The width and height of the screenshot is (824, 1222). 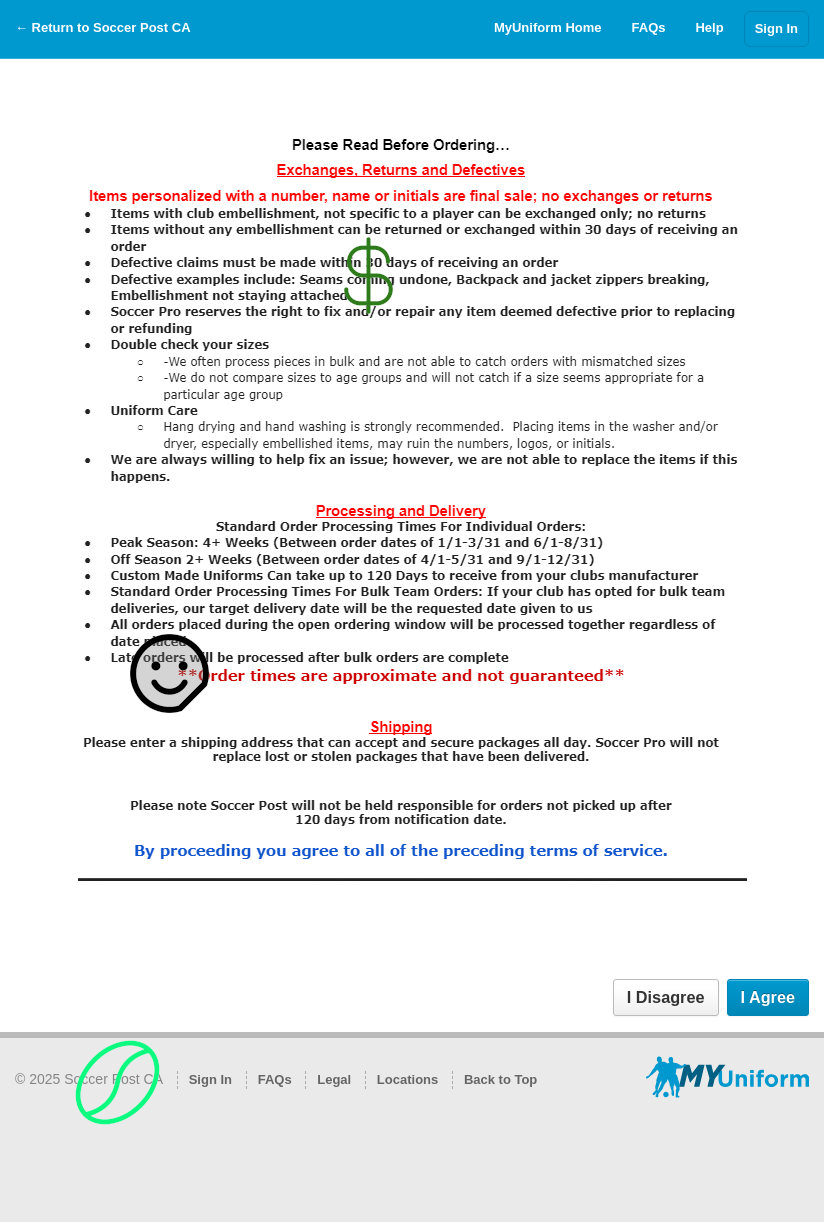 I want to click on browse coffee-related content or settings, so click(x=117, y=1082).